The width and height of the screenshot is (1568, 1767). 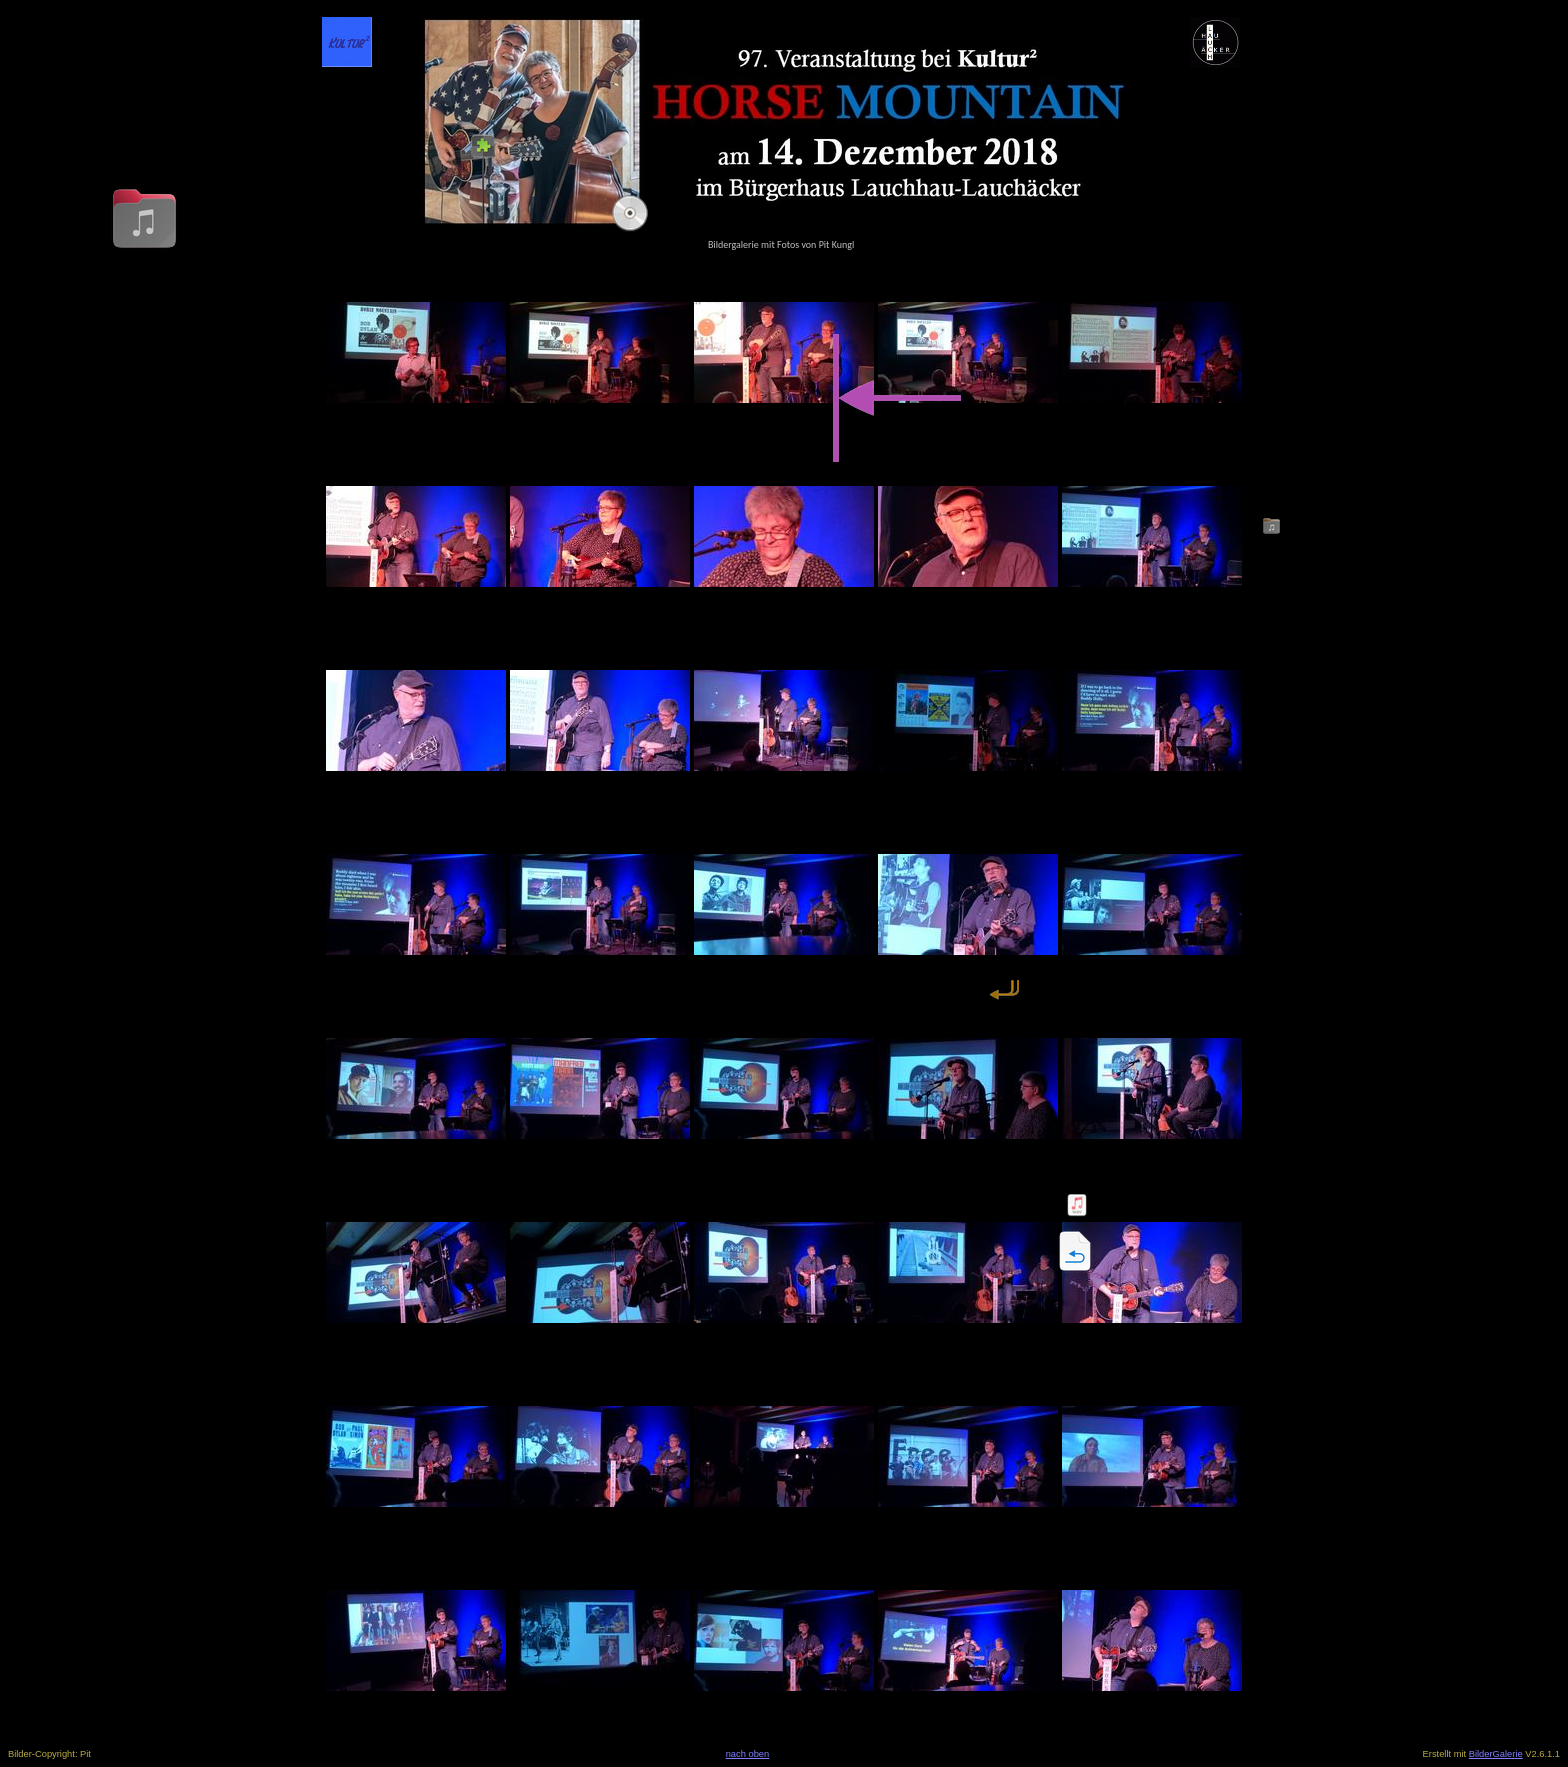 I want to click on reply to all recipients in an email thread, so click(x=1004, y=988).